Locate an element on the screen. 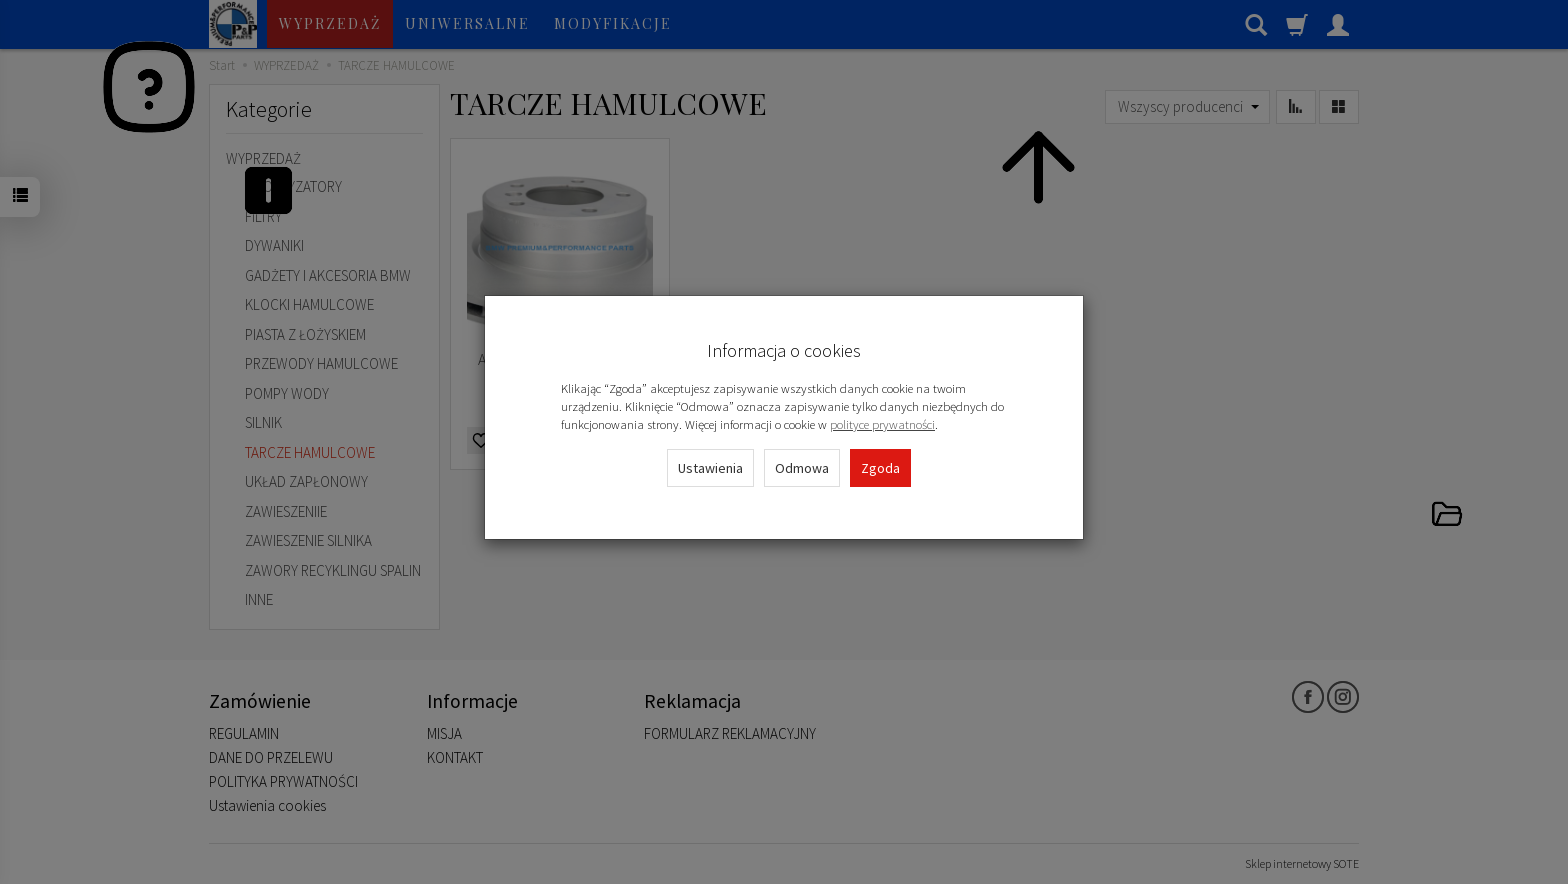 This screenshot has height=884, width=1568. access help or support resources is located at coordinates (149, 87).